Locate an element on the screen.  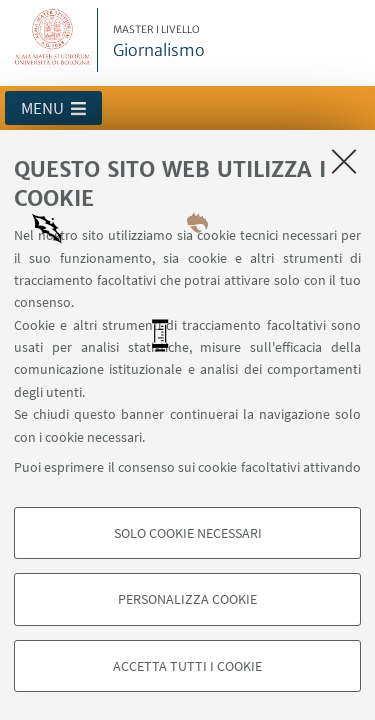
indicates damage or injury status in a game is located at coordinates (46, 228).